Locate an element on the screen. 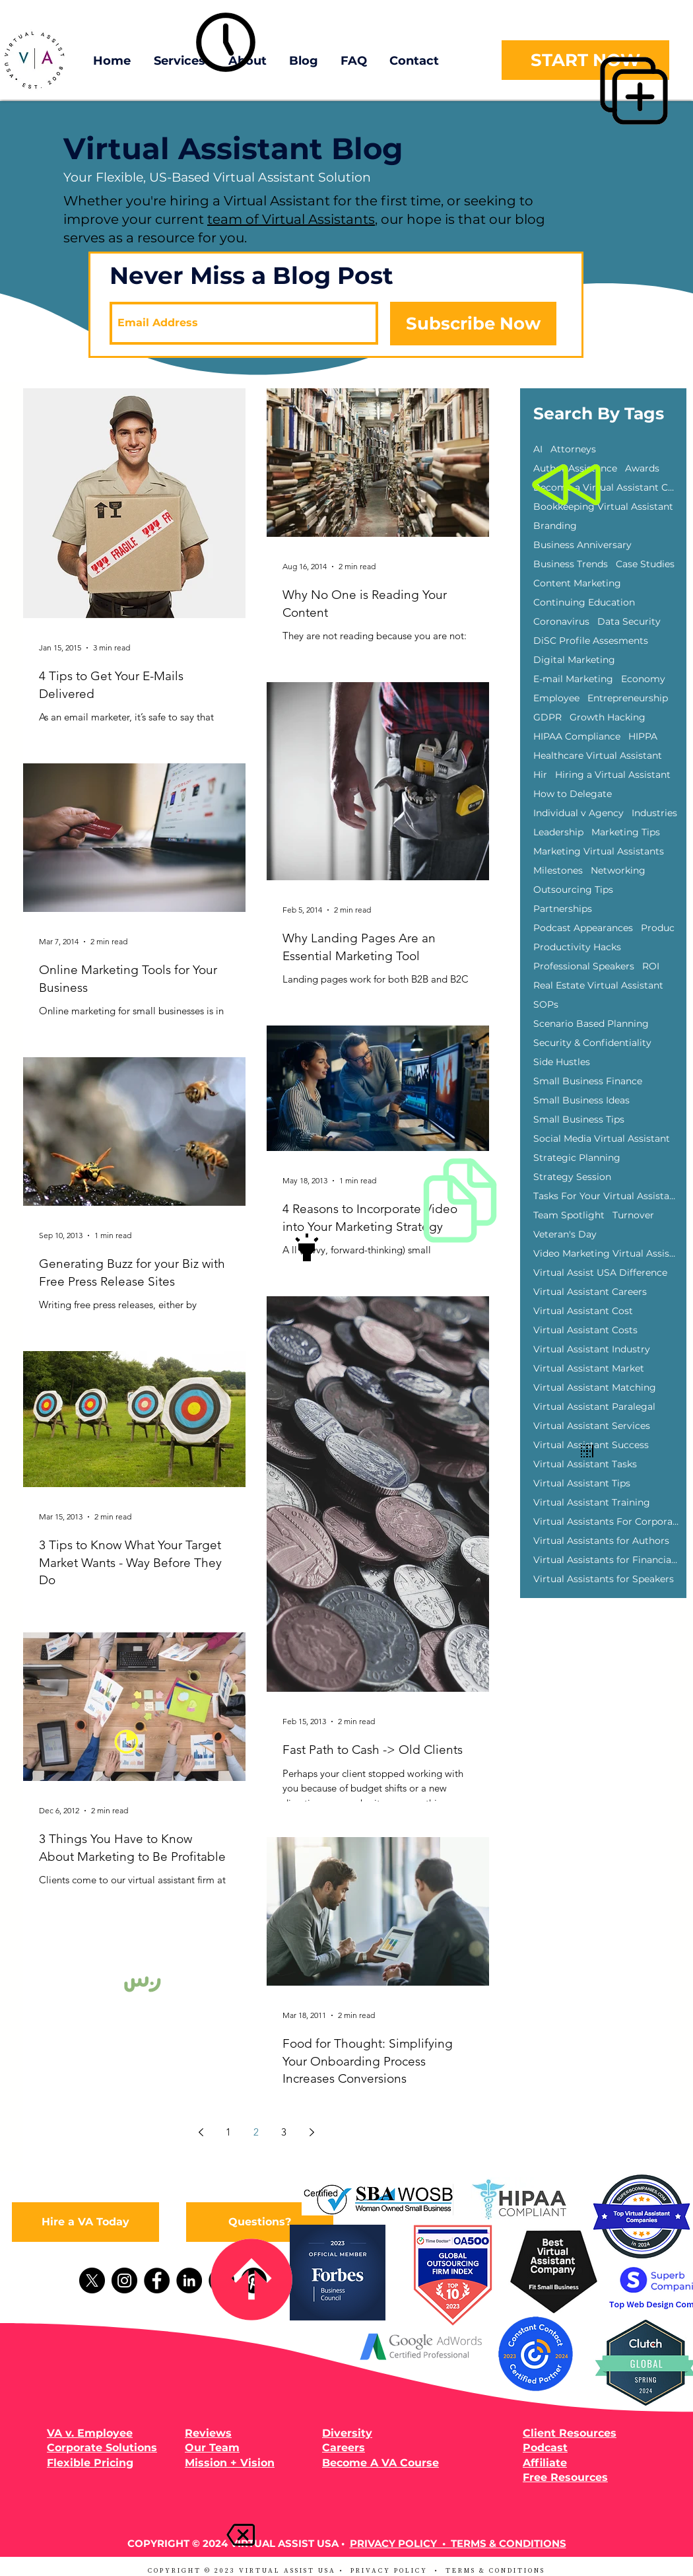 The height and width of the screenshot is (2576, 693). highlight selected text is located at coordinates (307, 1247).